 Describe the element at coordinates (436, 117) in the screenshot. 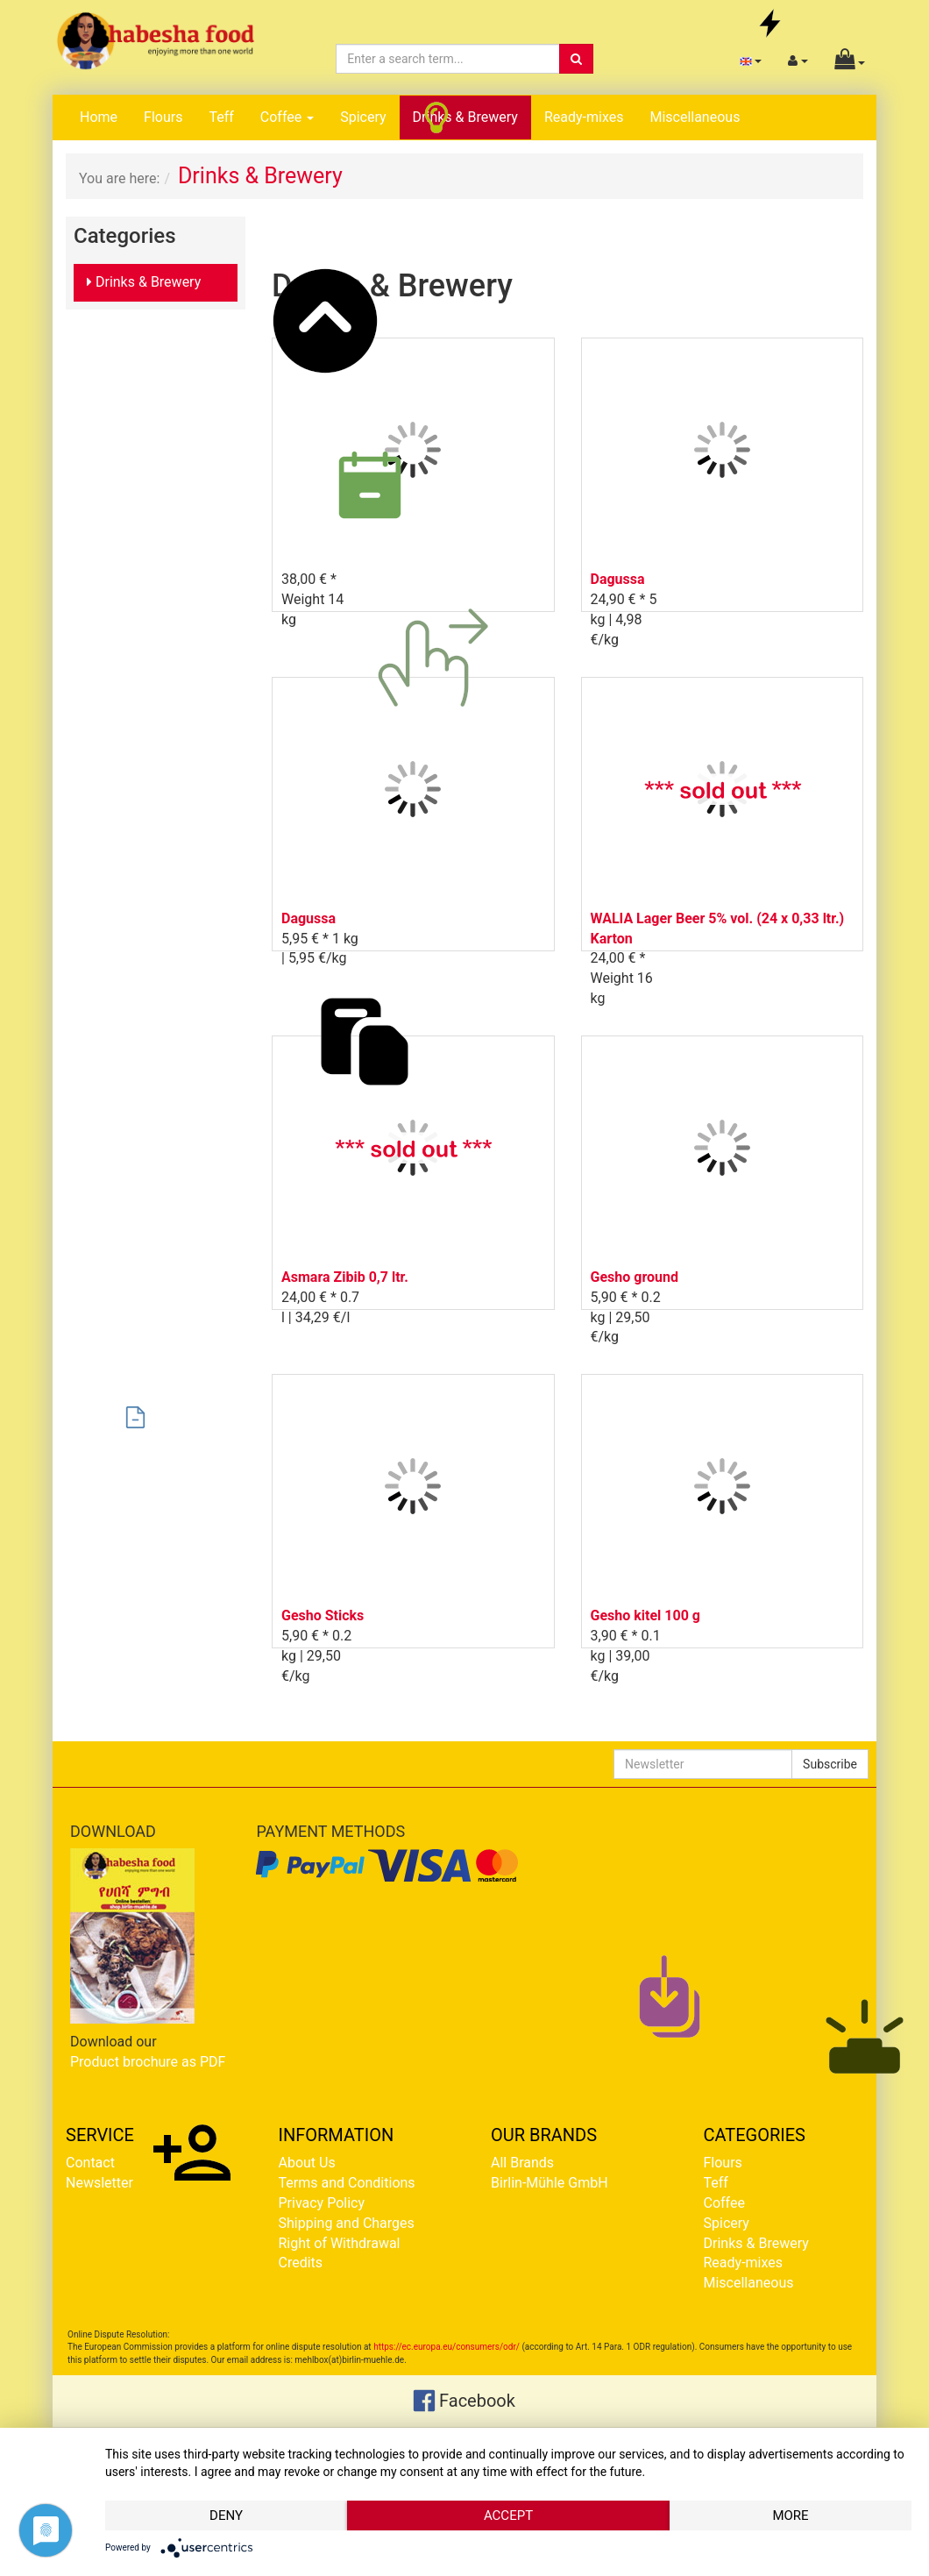

I see `view tips or helpful suggestions` at that location.